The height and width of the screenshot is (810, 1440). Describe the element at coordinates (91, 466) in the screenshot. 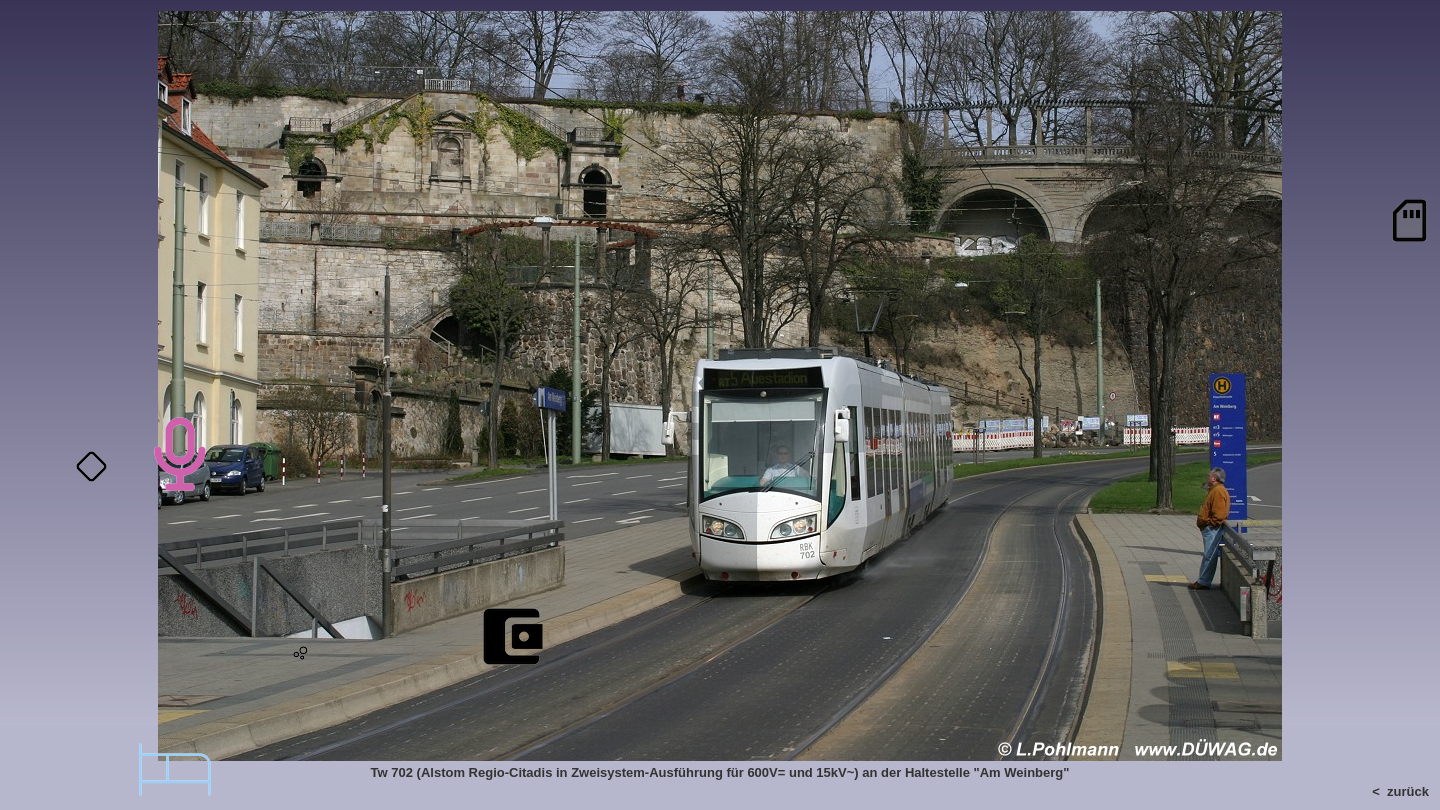

I see `indicates premium or VIP membership status` at that location.